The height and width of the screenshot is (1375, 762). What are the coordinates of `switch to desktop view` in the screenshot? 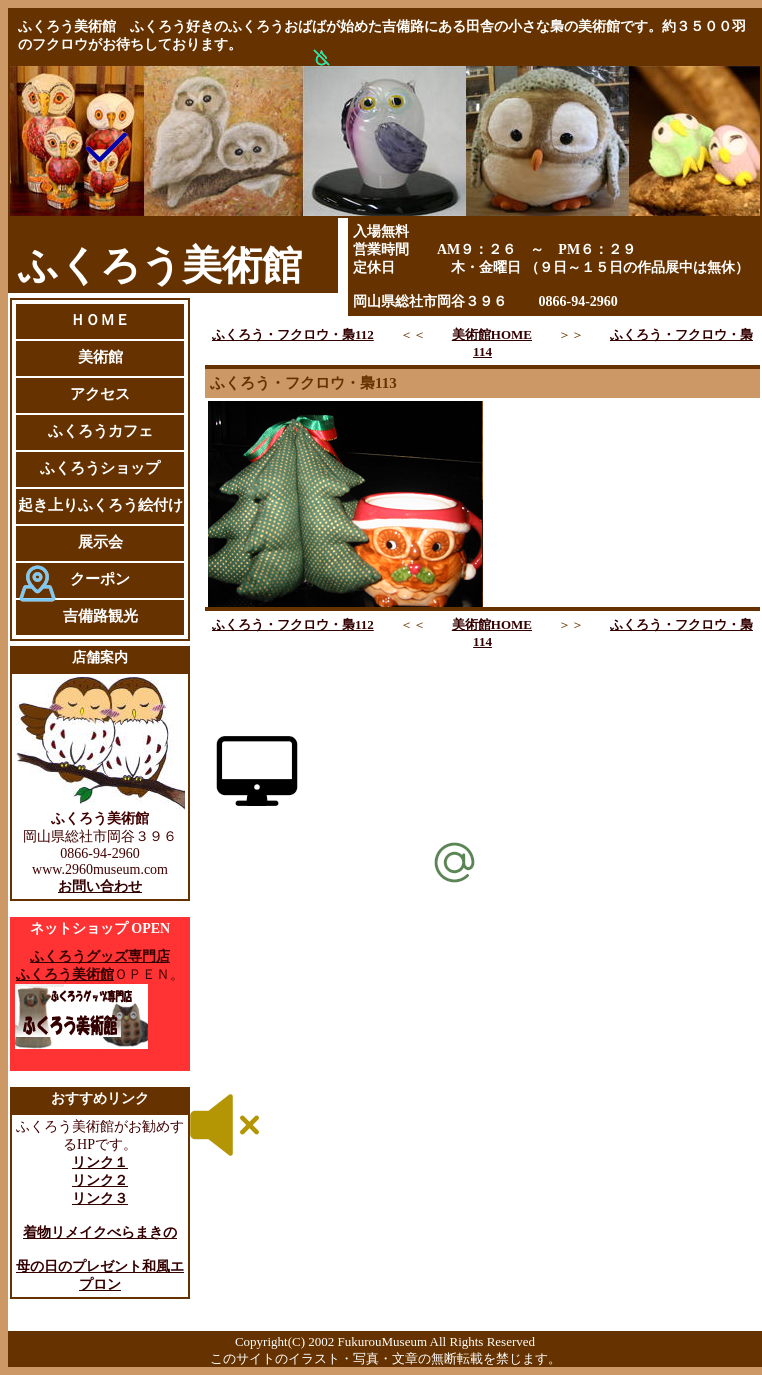 It's located at (257, 771).